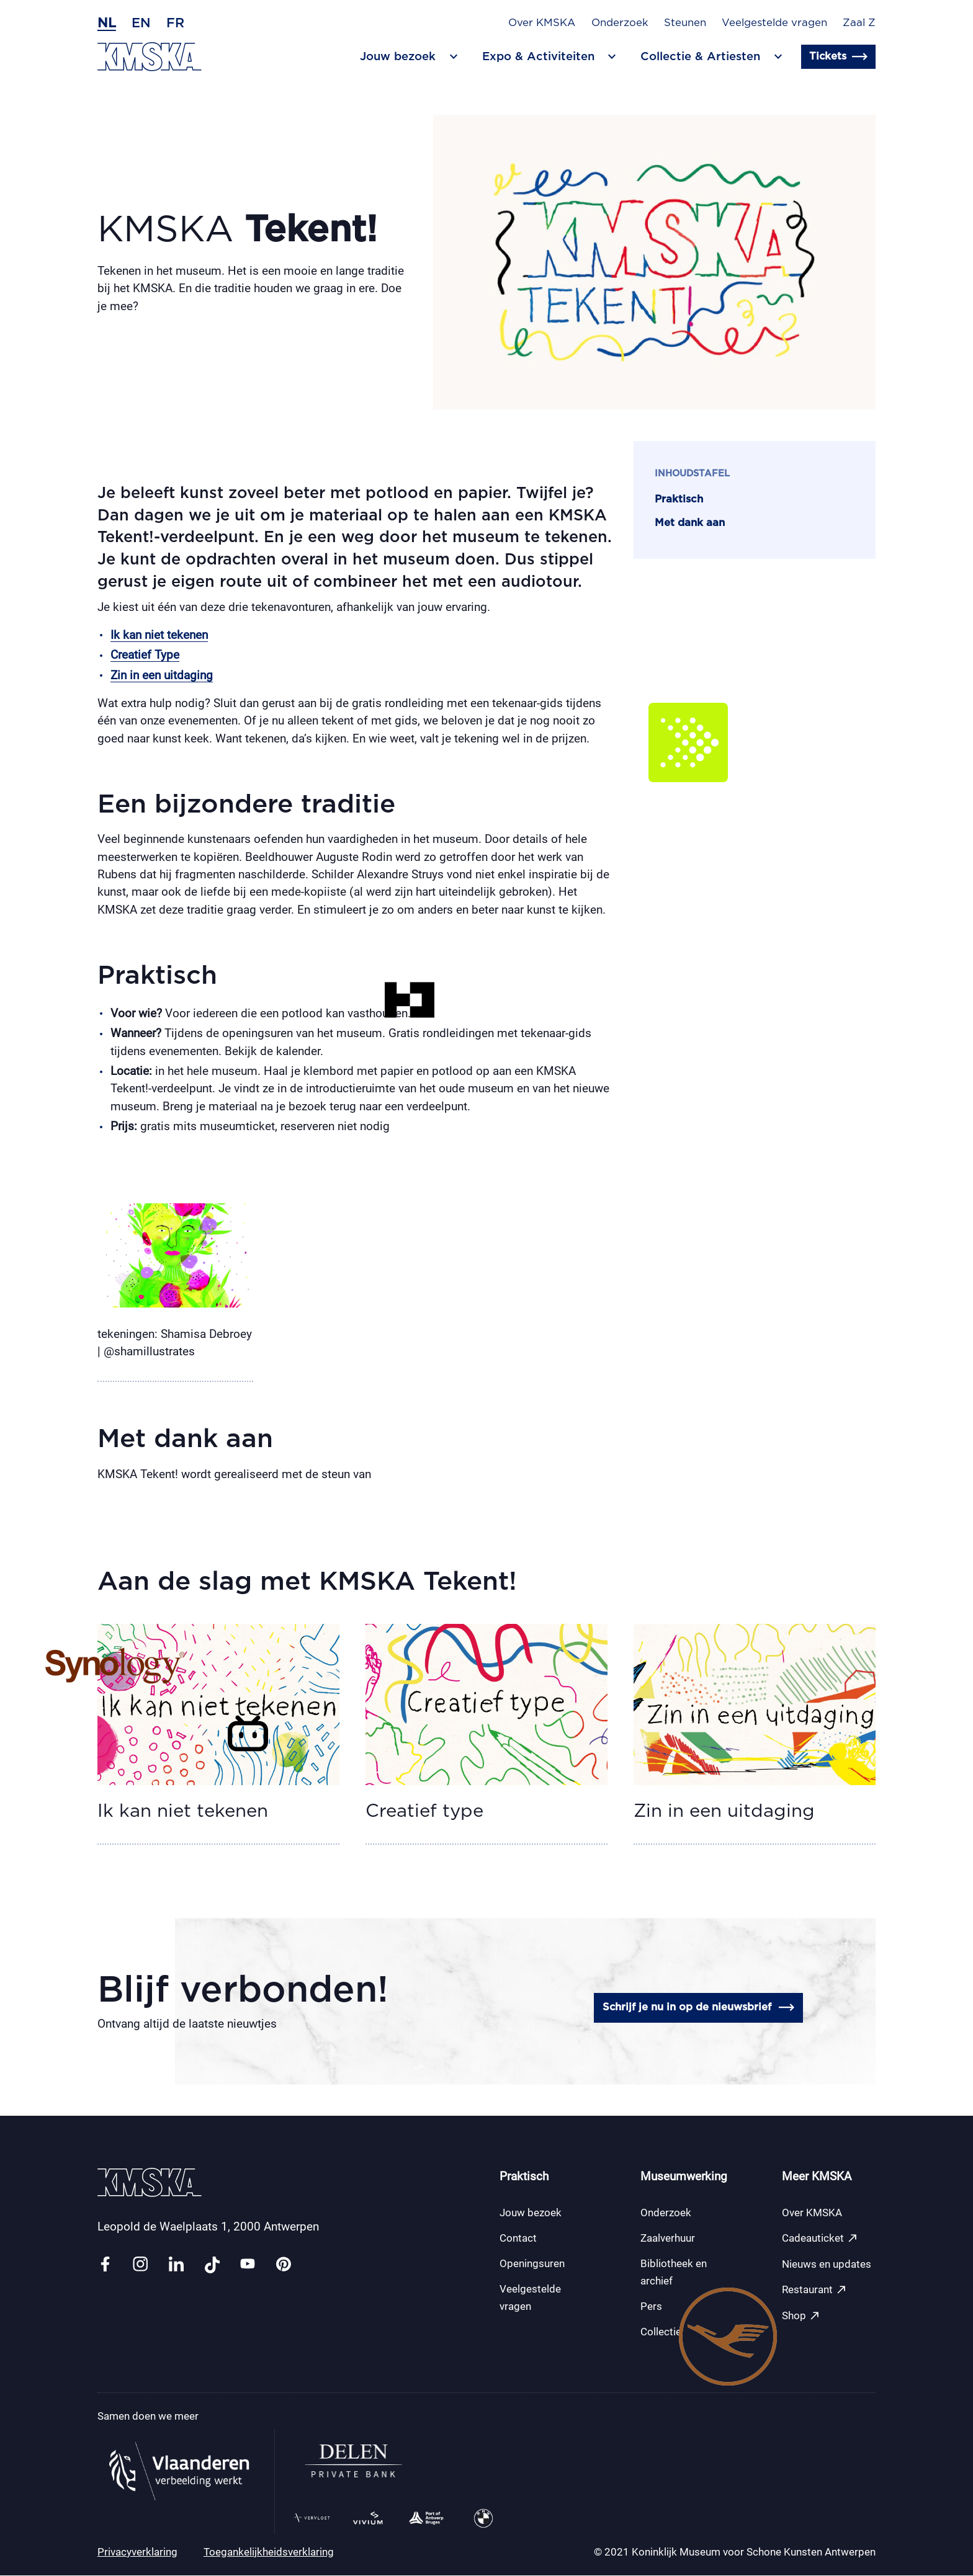 Image resolution: width=973 pixels, height=2576 pixels. Describe the element at coordinates (115, 1665) in the screenshot. I see `Synology brand logo` at that location.